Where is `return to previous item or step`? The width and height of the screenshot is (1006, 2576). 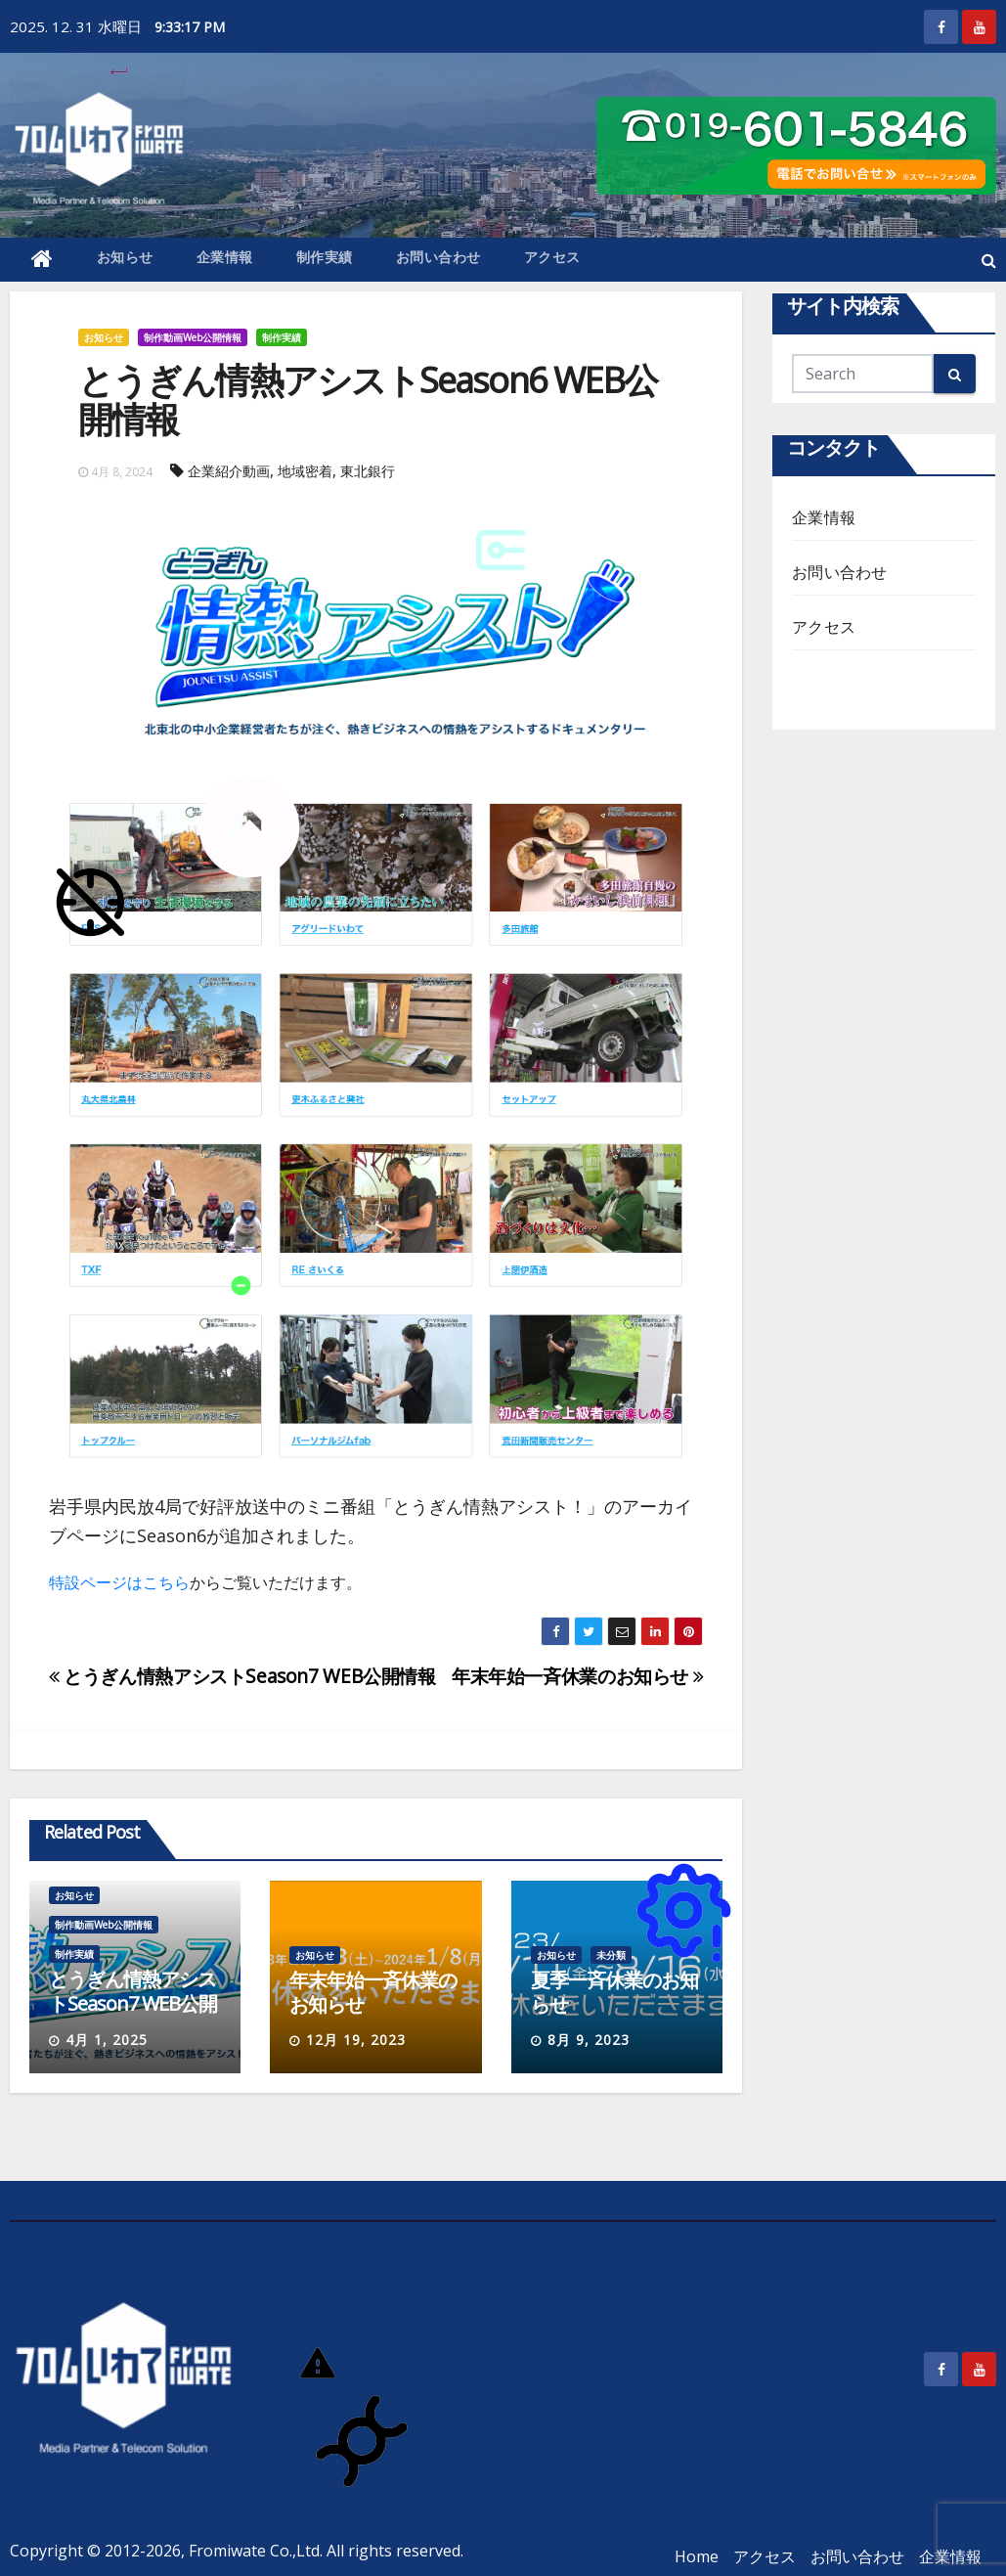
return to previous item or step is located at coordinates (118, 70).